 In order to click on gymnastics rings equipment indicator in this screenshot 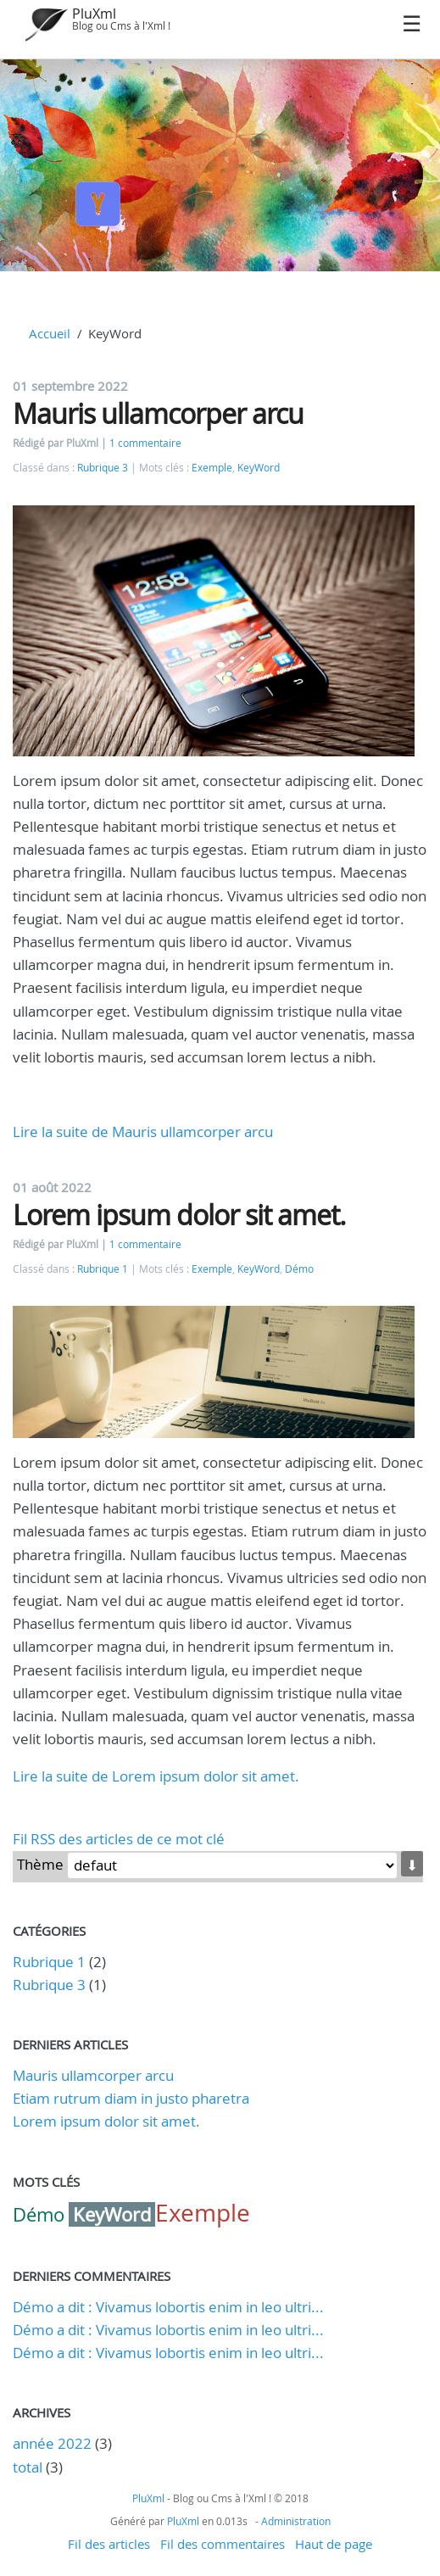, I will do `click(16, 139)`.